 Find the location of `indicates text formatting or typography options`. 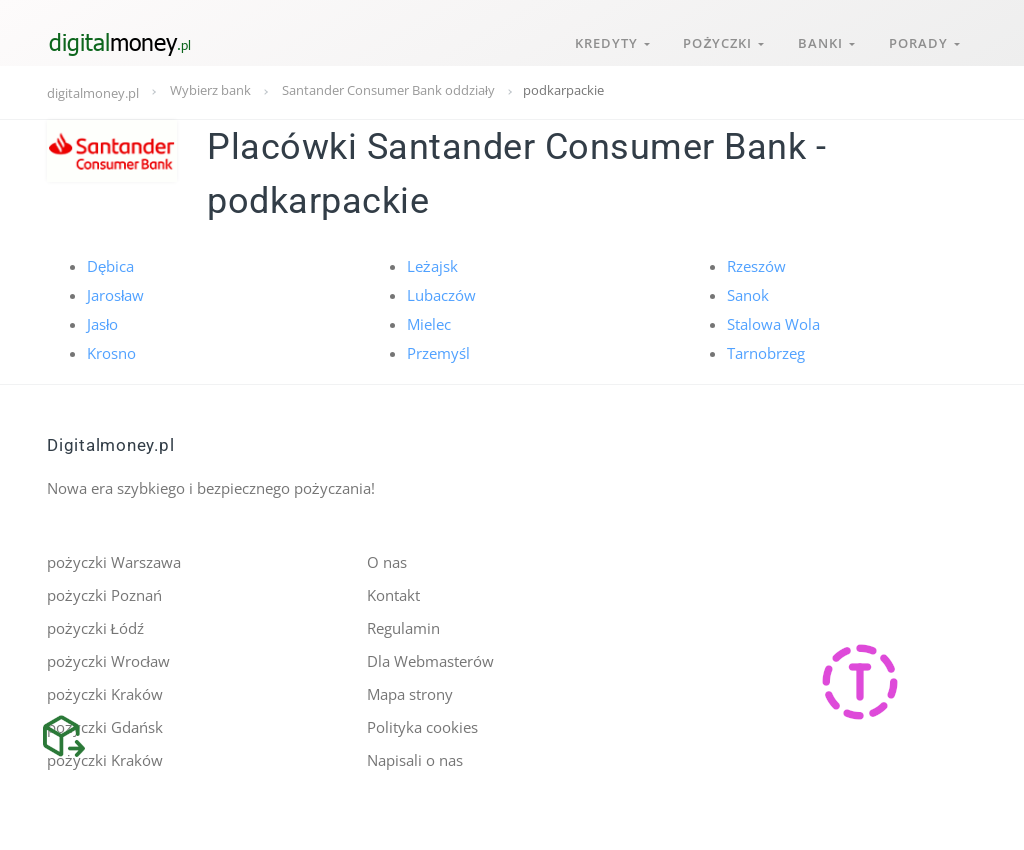

indicates text formatting or typography options is located at coordinates (860, 682).